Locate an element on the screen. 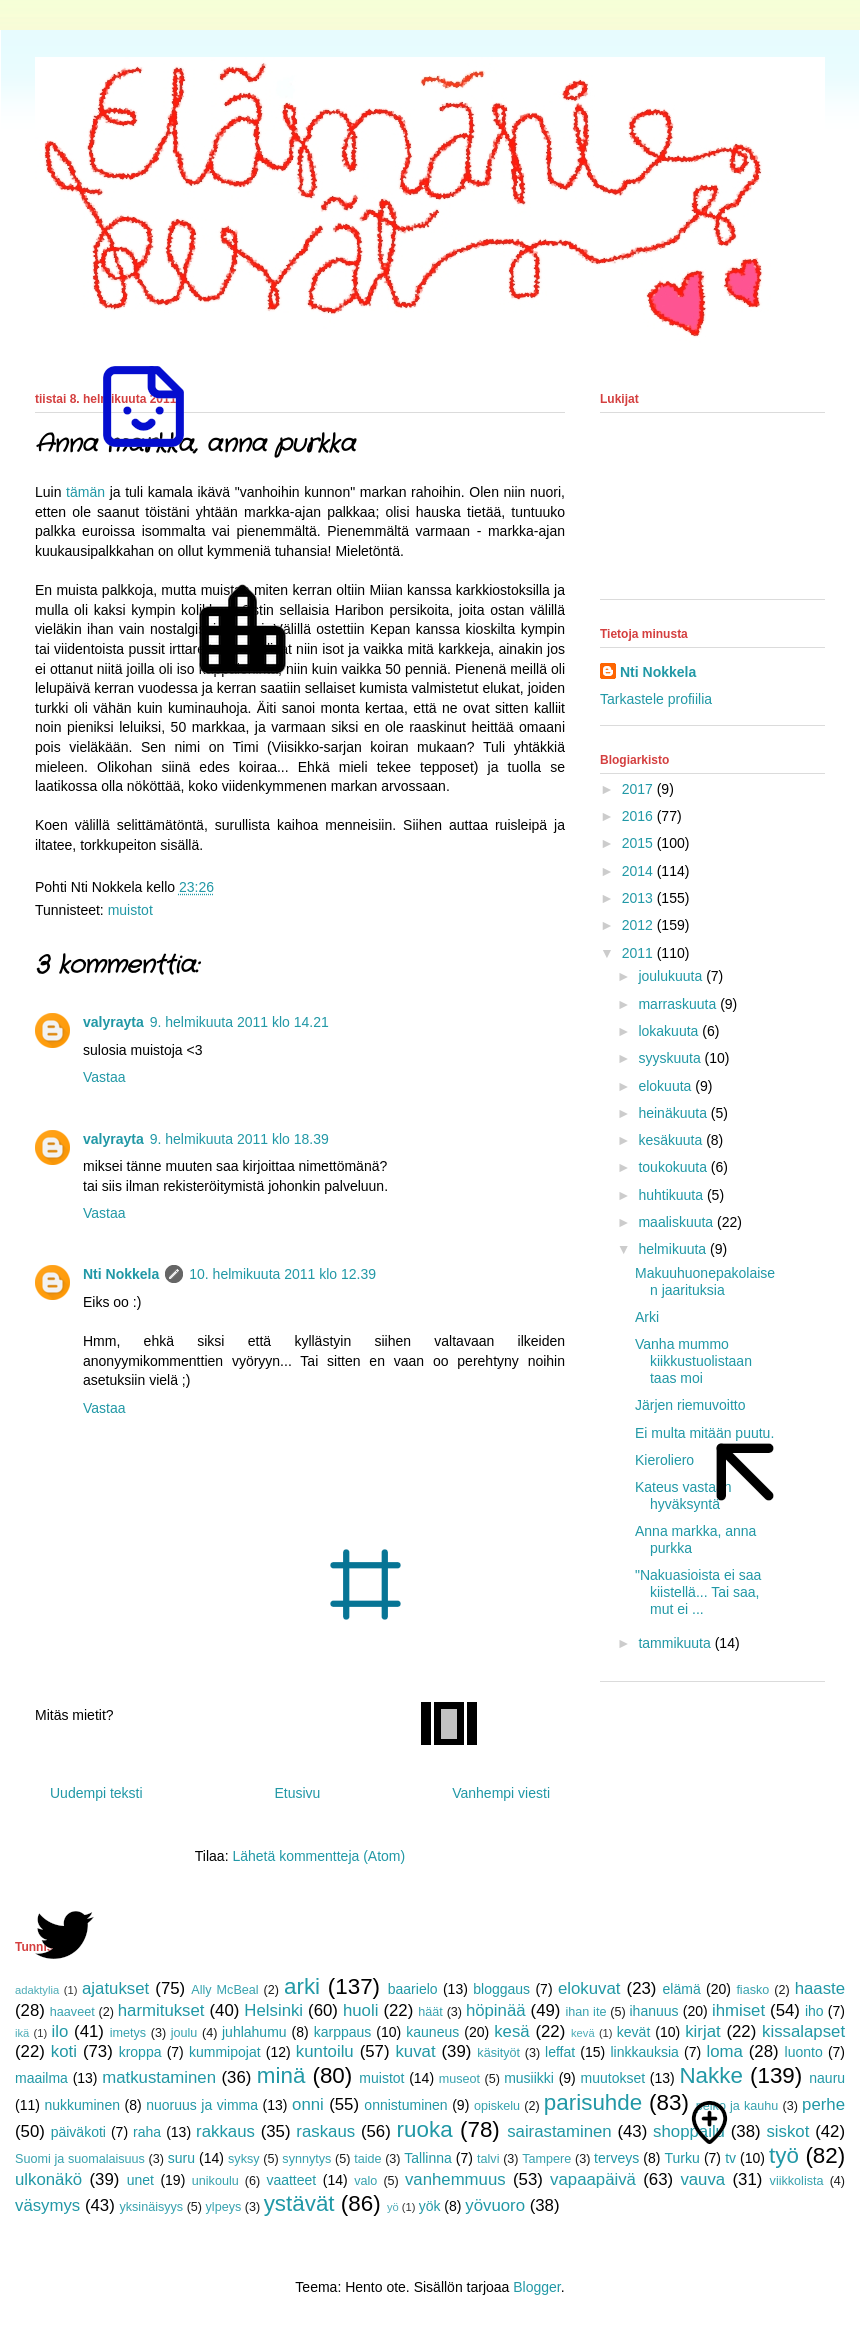 Image resolution: width=860 pixels, height=2327 pixels. add a new location pin is located at coordinates (709, 2122).